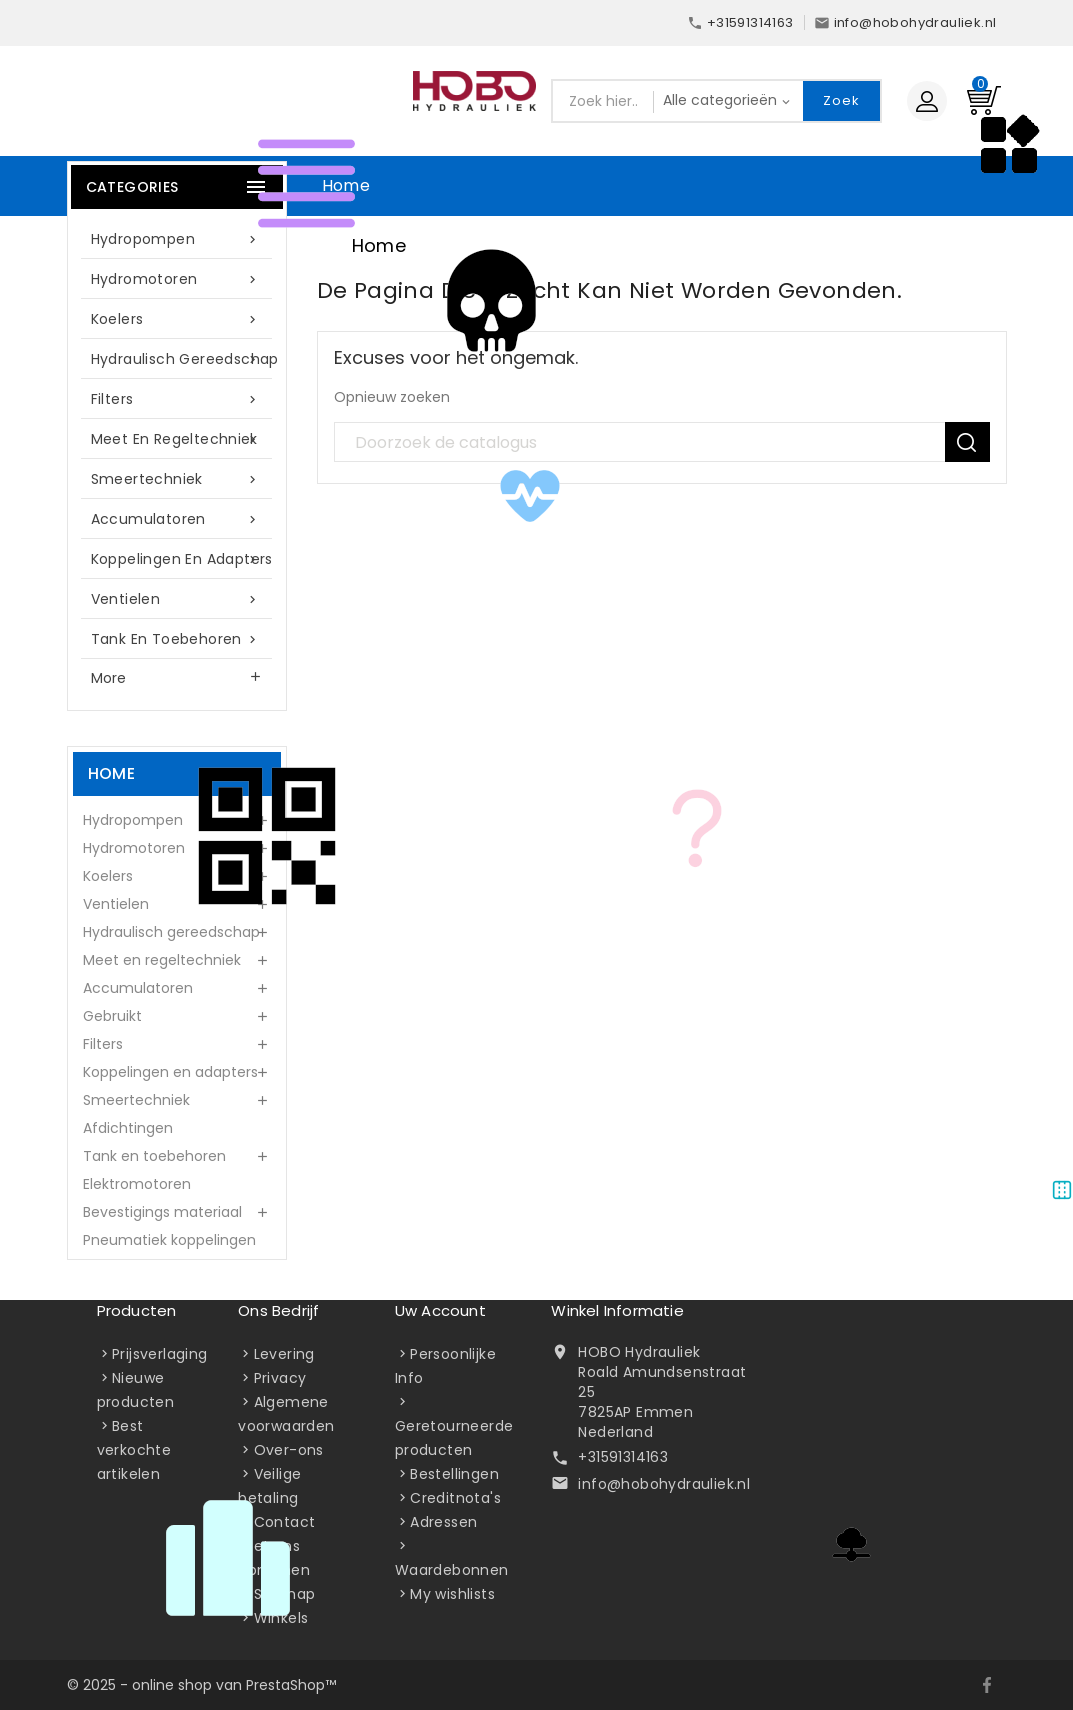  Describe the element at coordinates (530, 496) in the screenshot. I see `view health or fitness tracking data` at that location.